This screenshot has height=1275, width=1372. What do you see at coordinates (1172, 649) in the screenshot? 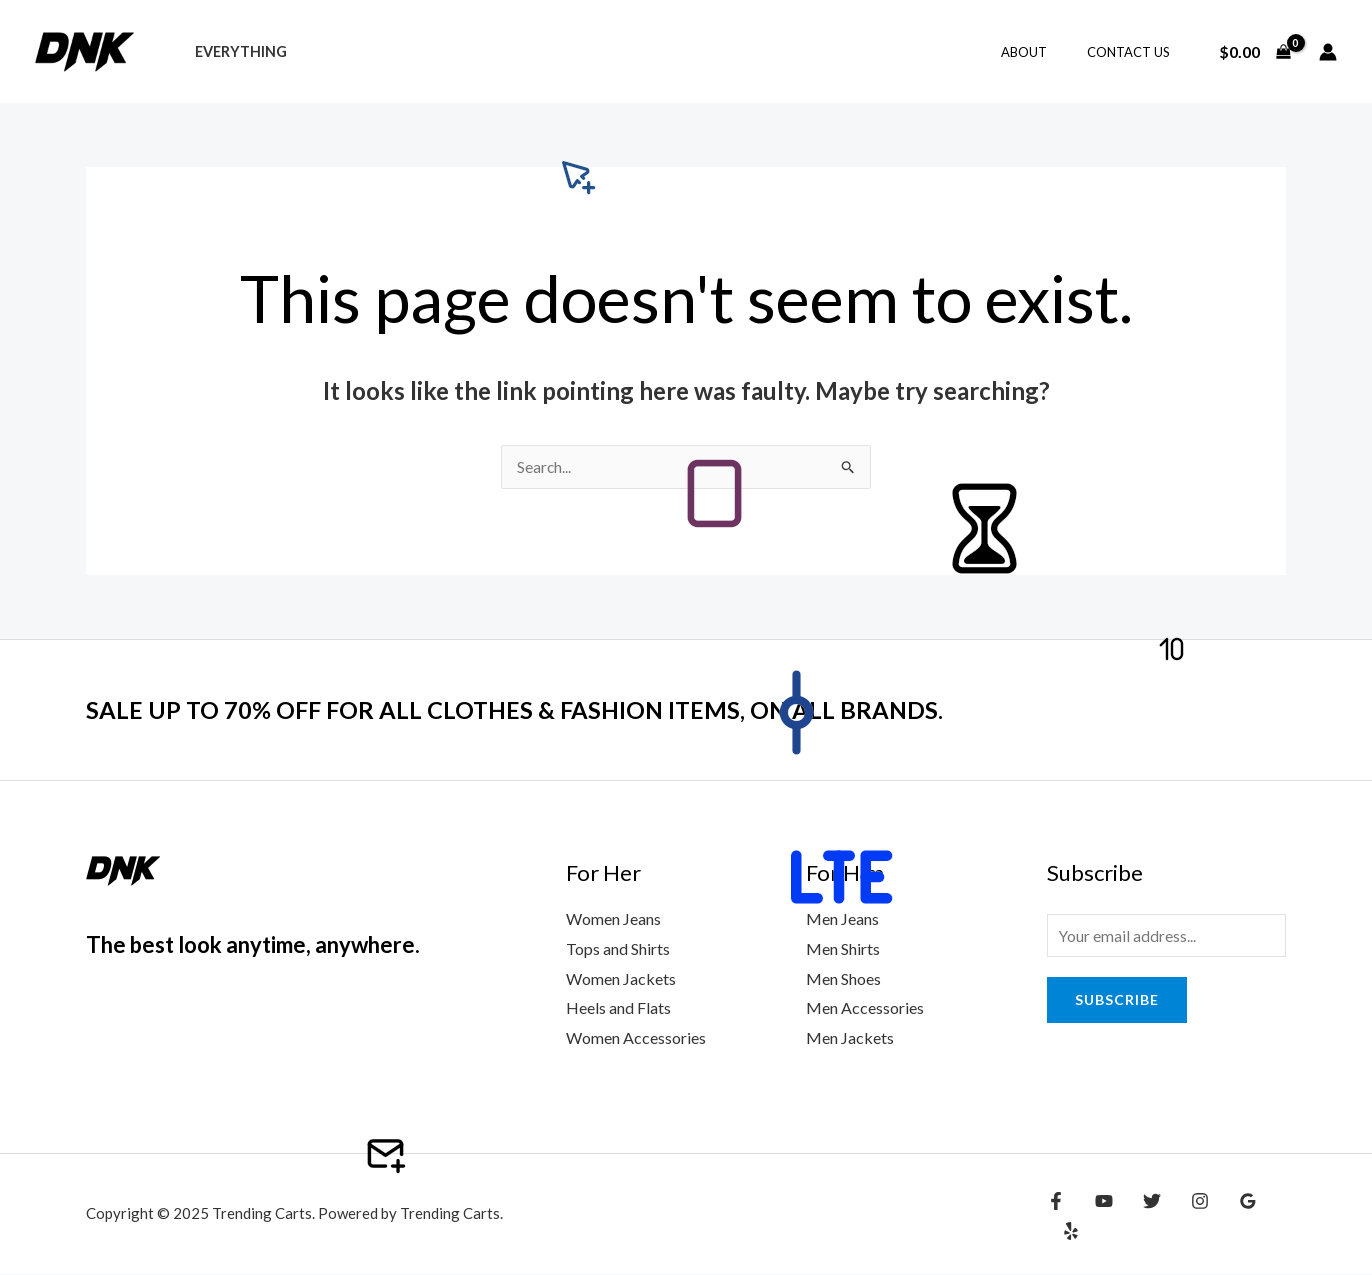
I see `indicates item number 10 in a list or sequence` at bounding box center [1172, 649].